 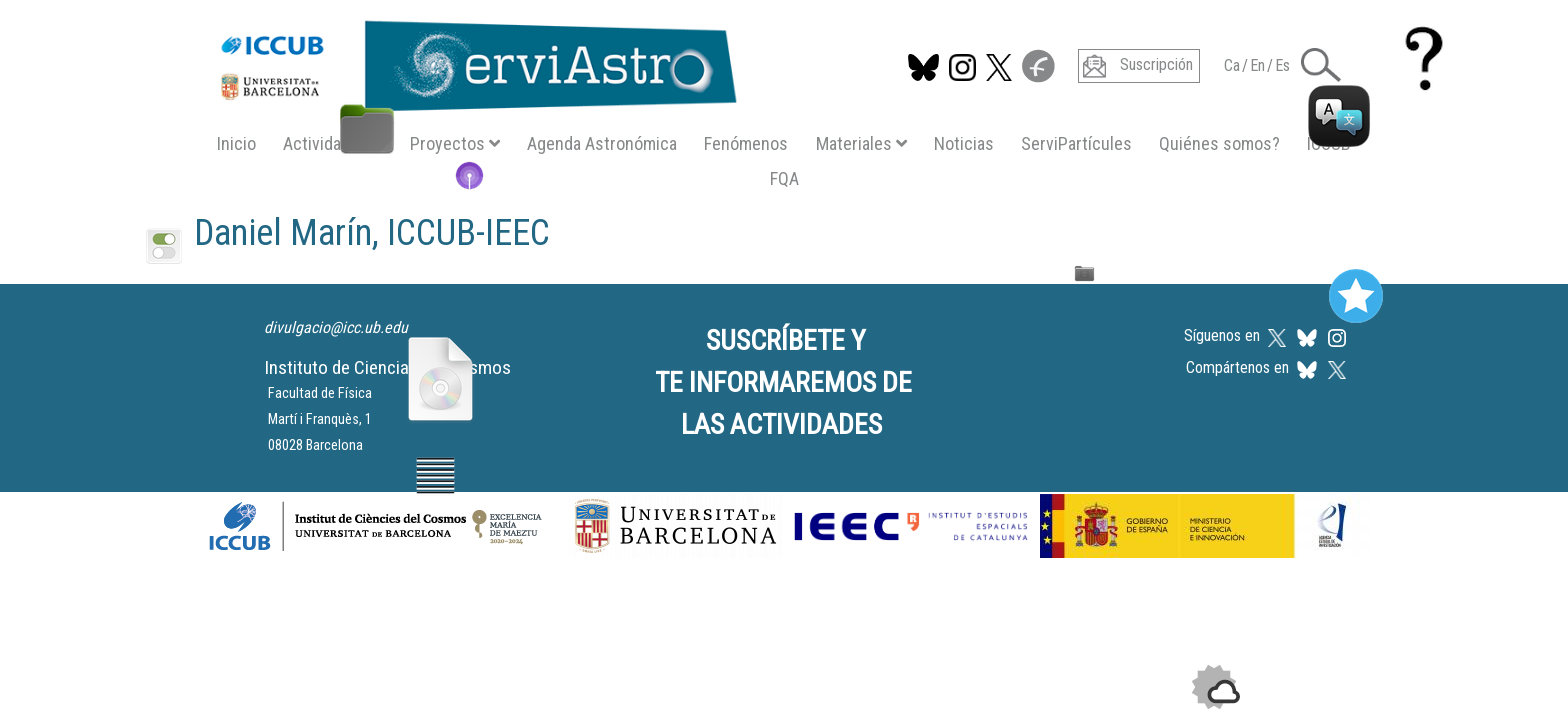 What do you see at coordinates (435, 476) in the screenshot?
I see `justify text to fill the full width` at bounding box center [435, 476].